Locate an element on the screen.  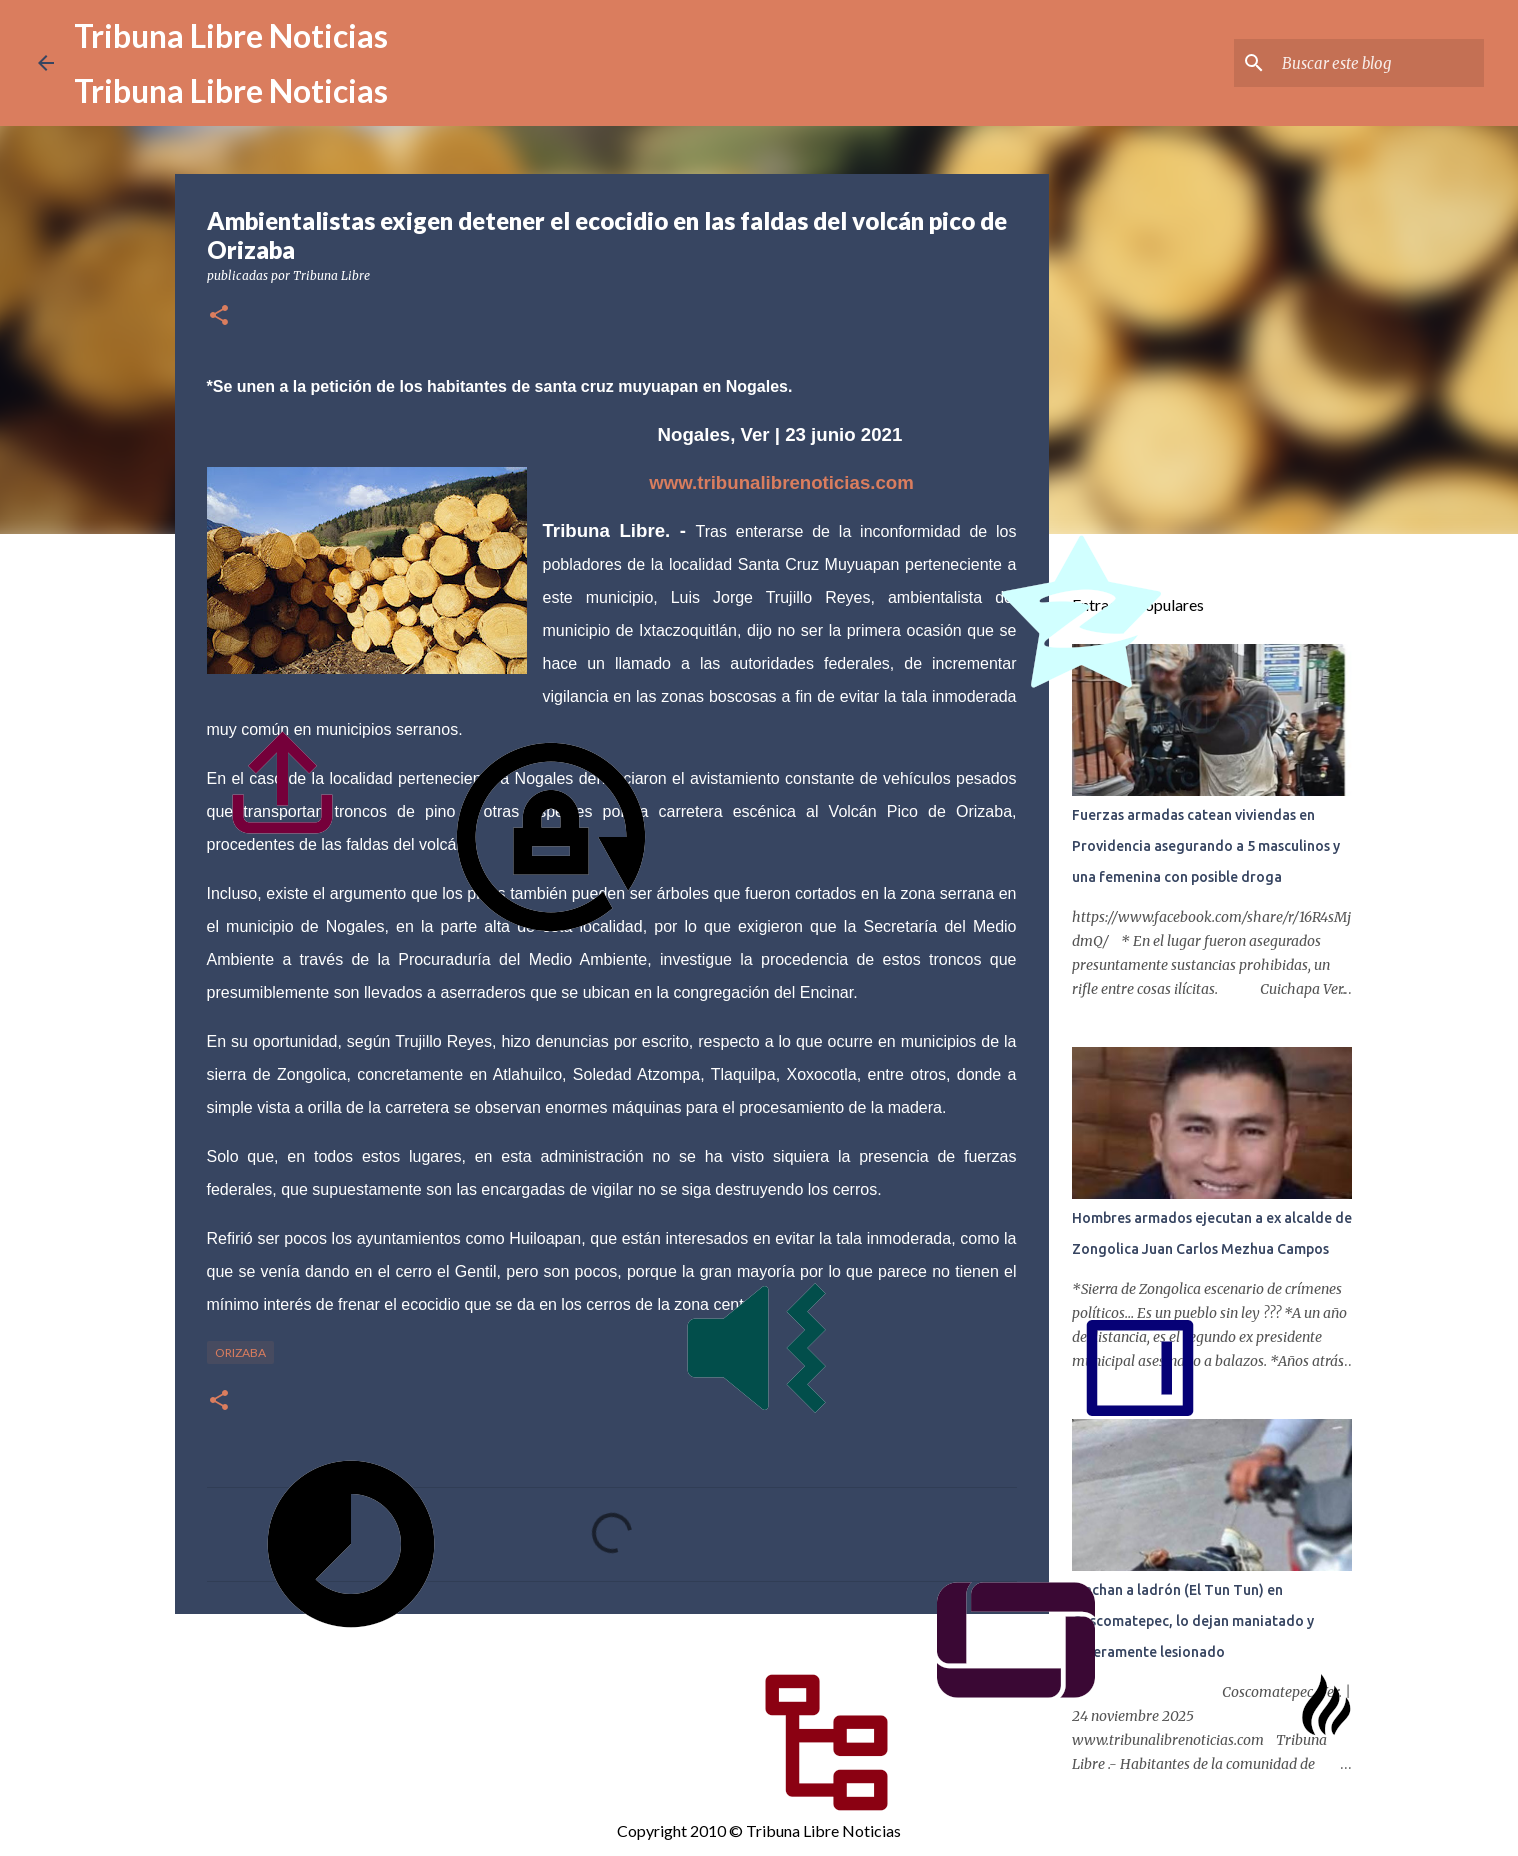
open google tv app is located at coordinates (1016, 1640).